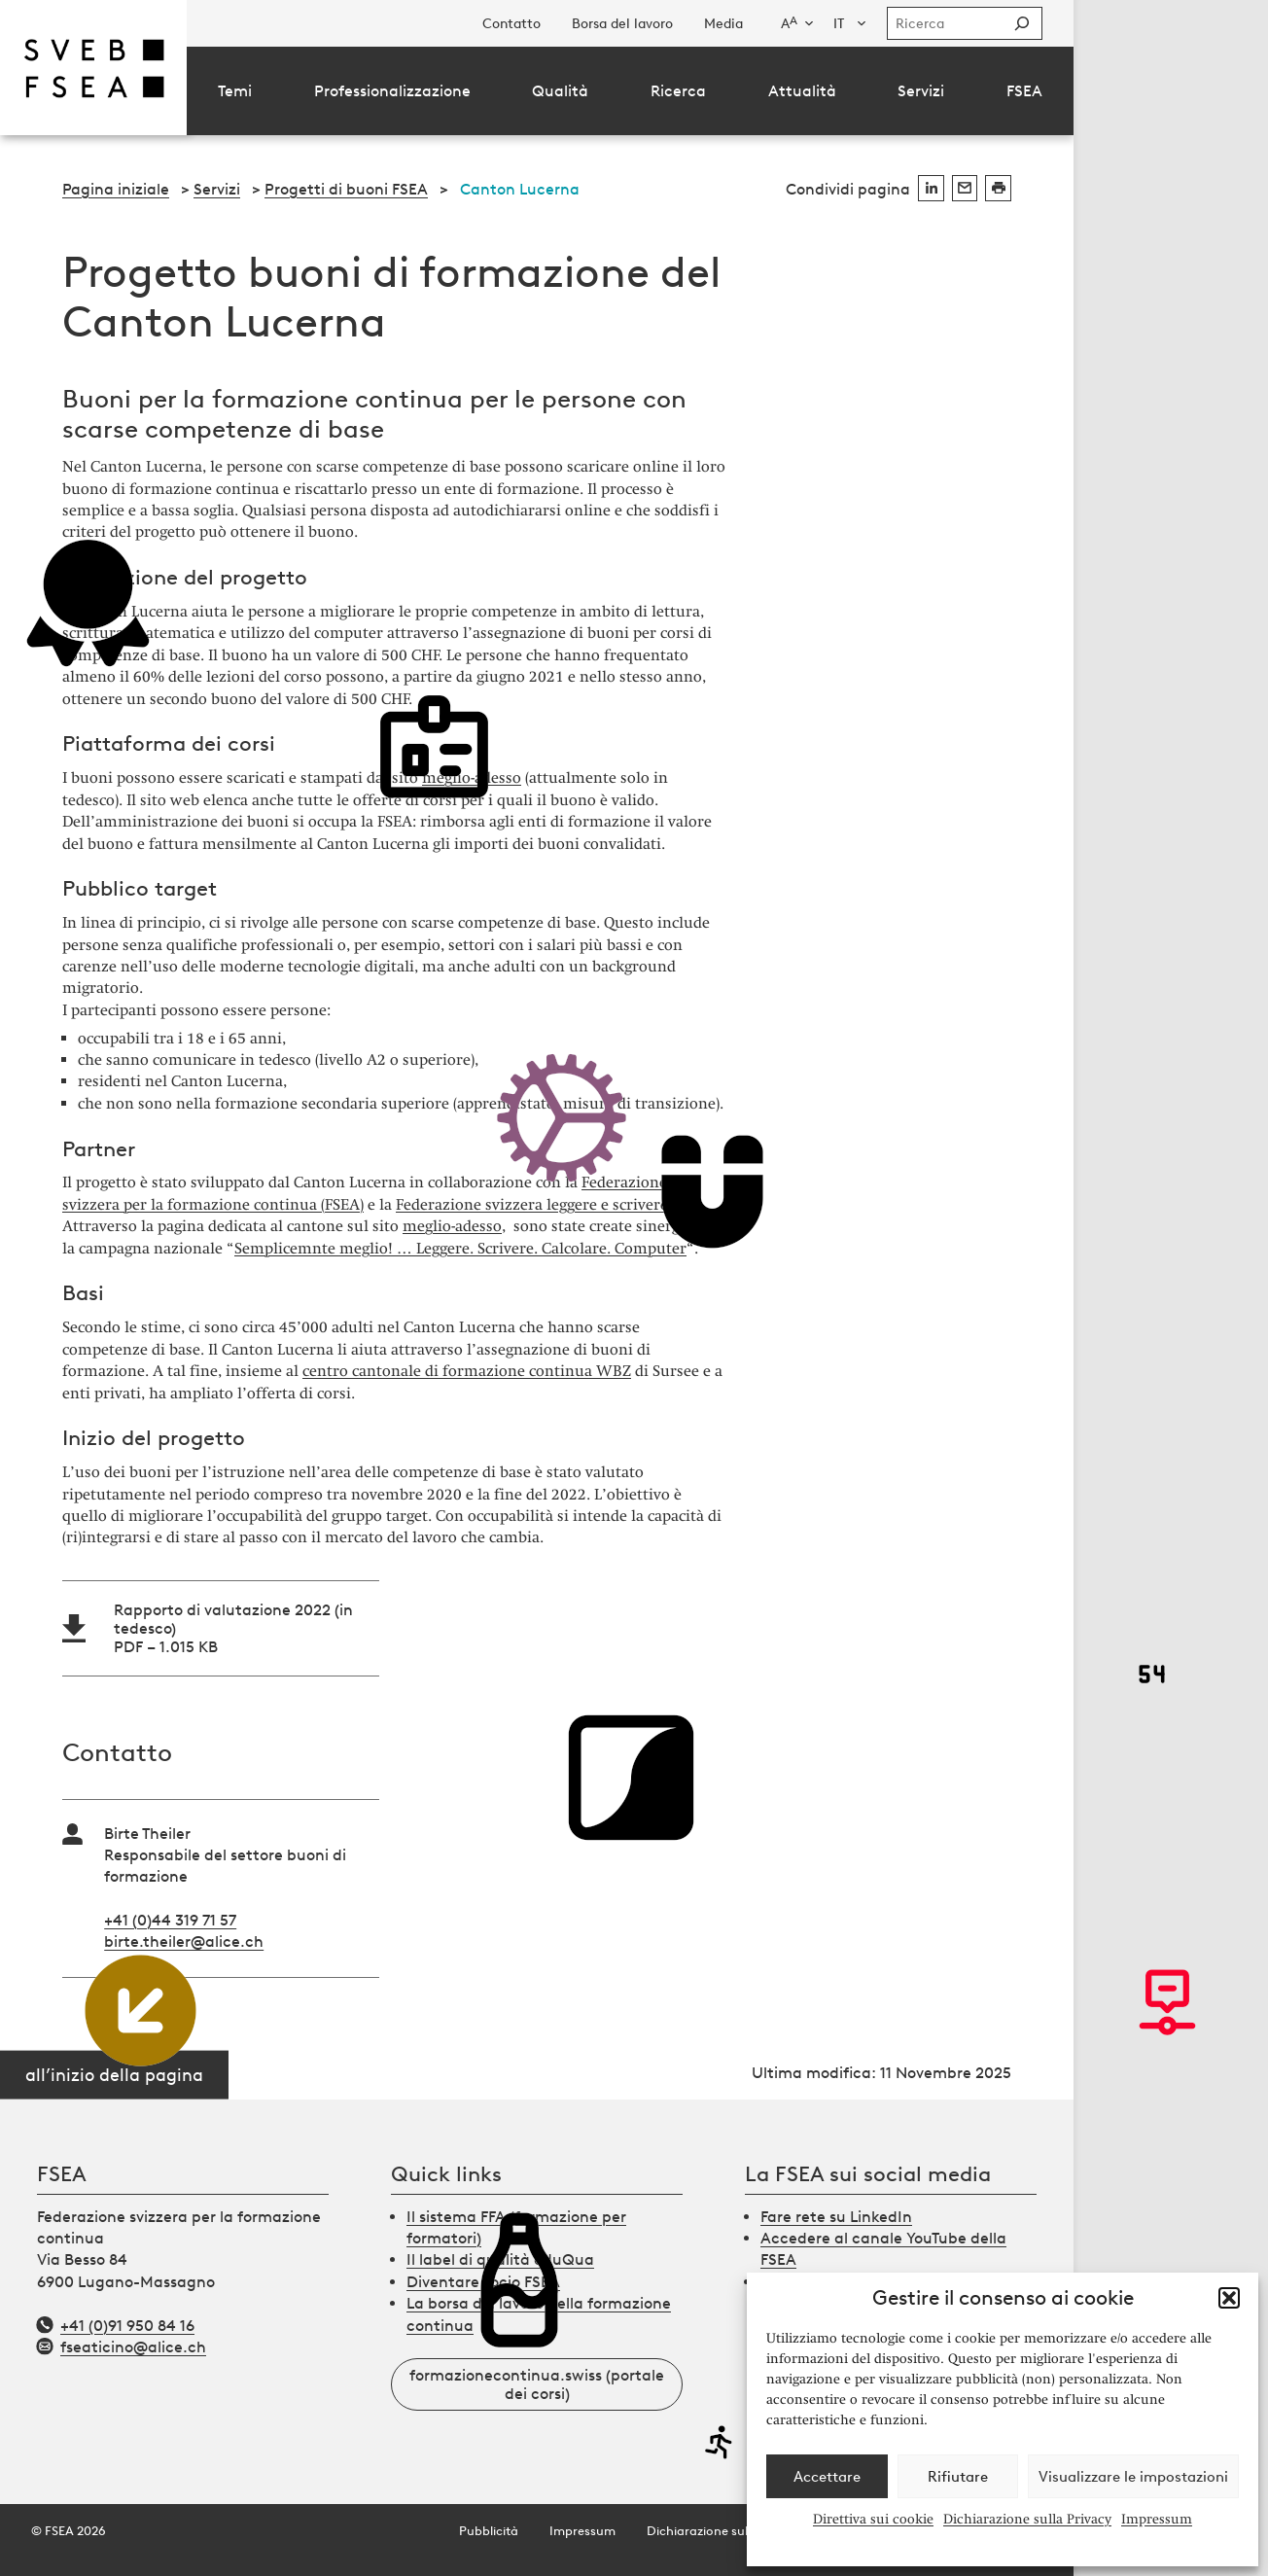 The width and height of the screenshot is (1268, 2576). What do you see at coordinates (1167, 2000) in the screenshot?
I see `remove an event from the timeline` at bounding box center [1167, 2000].